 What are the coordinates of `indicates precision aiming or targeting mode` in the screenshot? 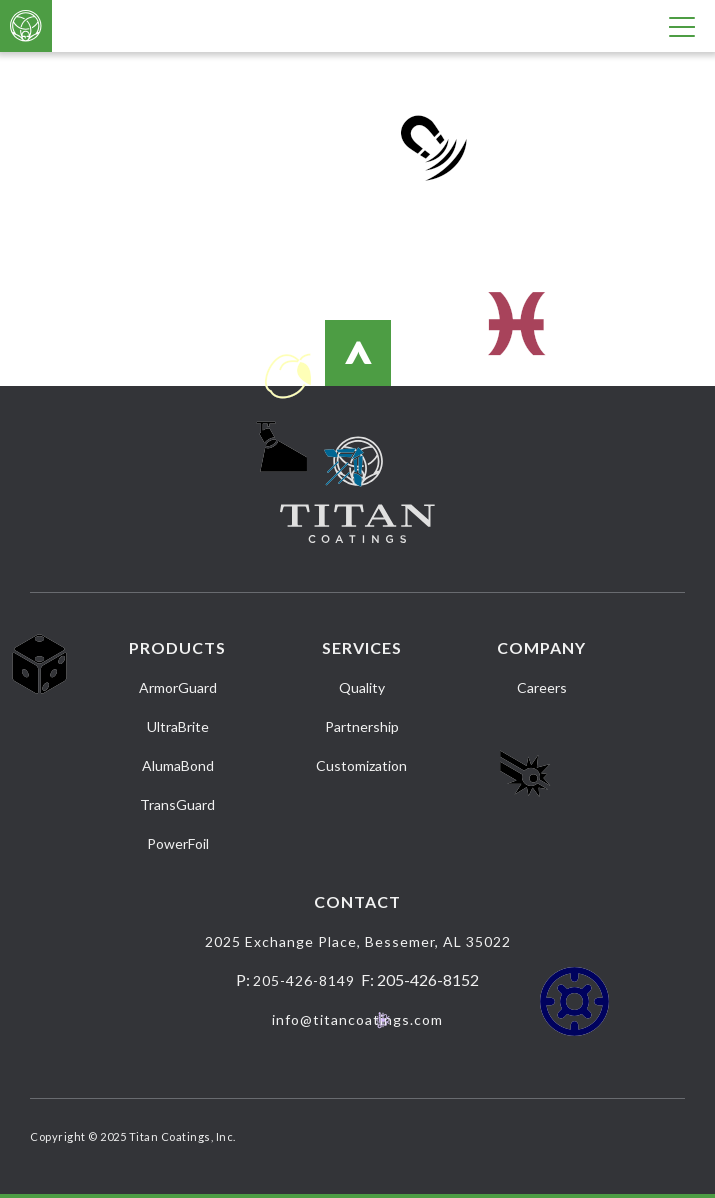 It's located at (525, 772).